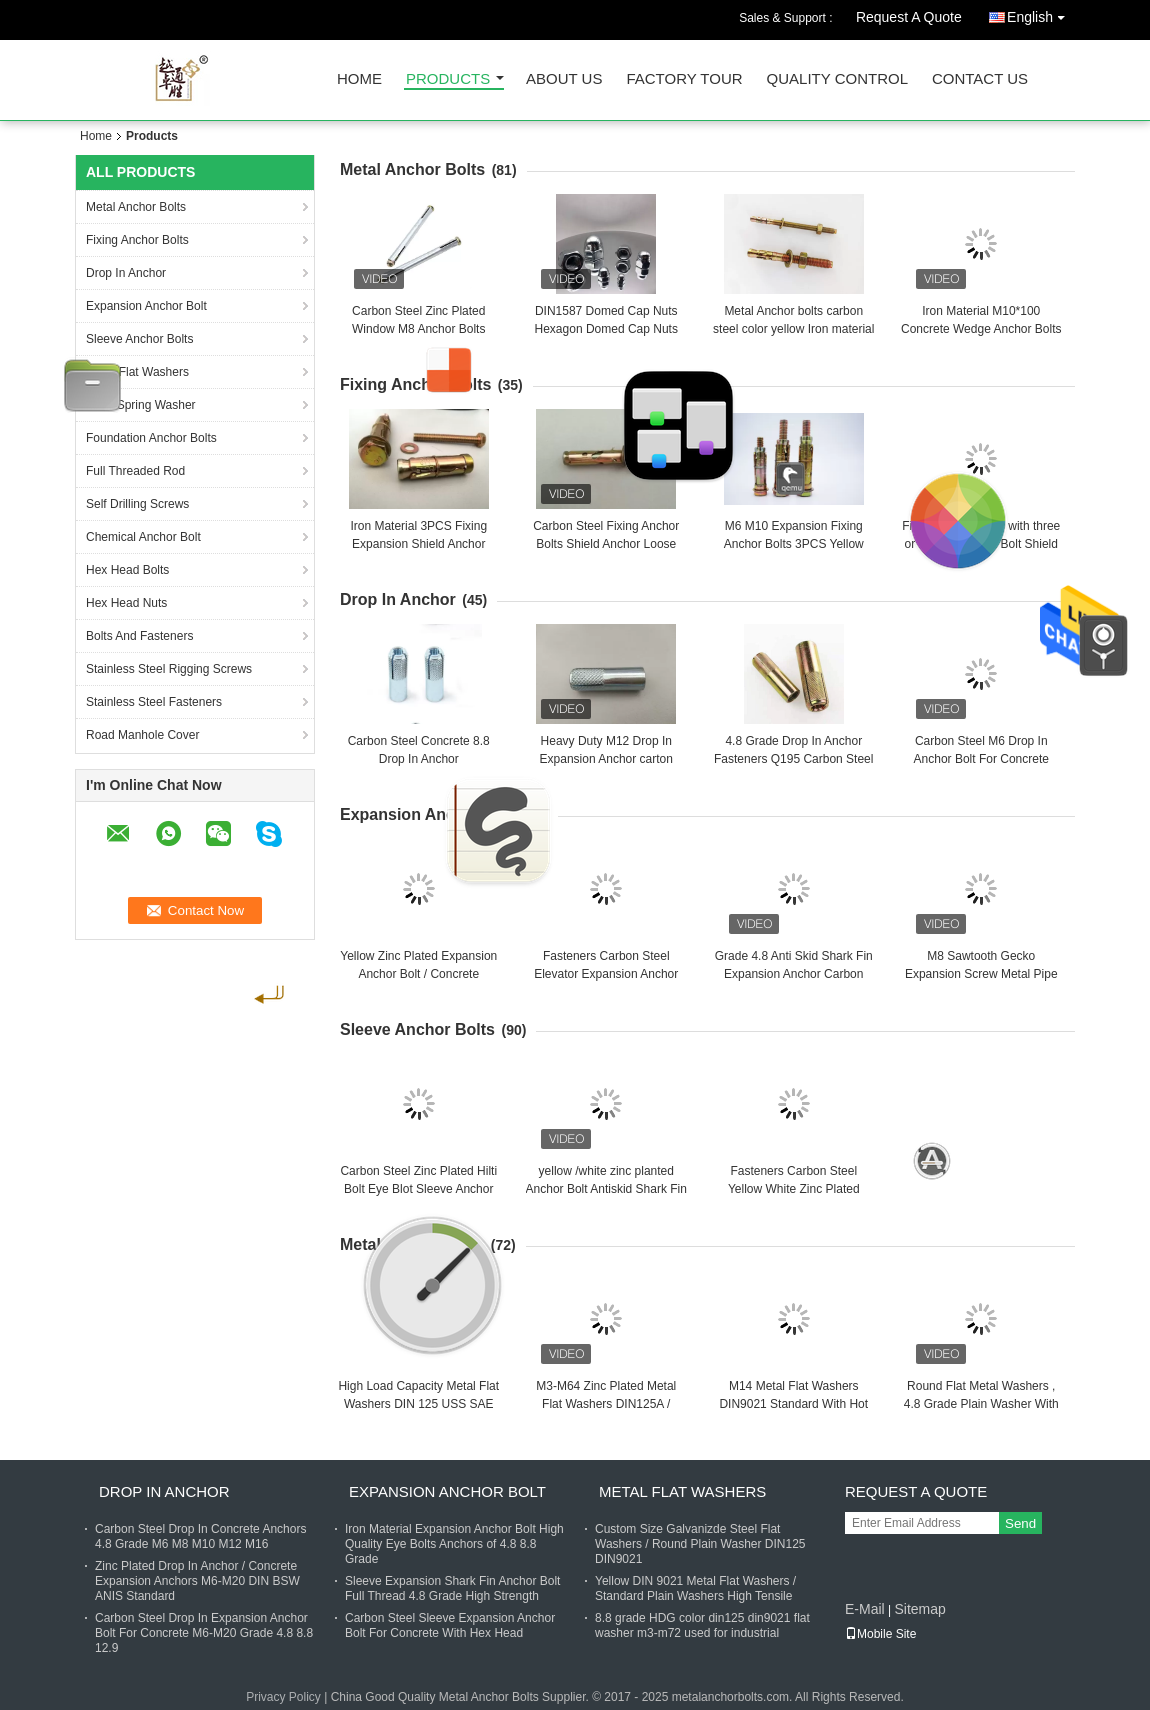  What do you see at coordinates (932, 1161) in the screenshot?
I see `open the software update manager` at bounding box center [932, 1161].